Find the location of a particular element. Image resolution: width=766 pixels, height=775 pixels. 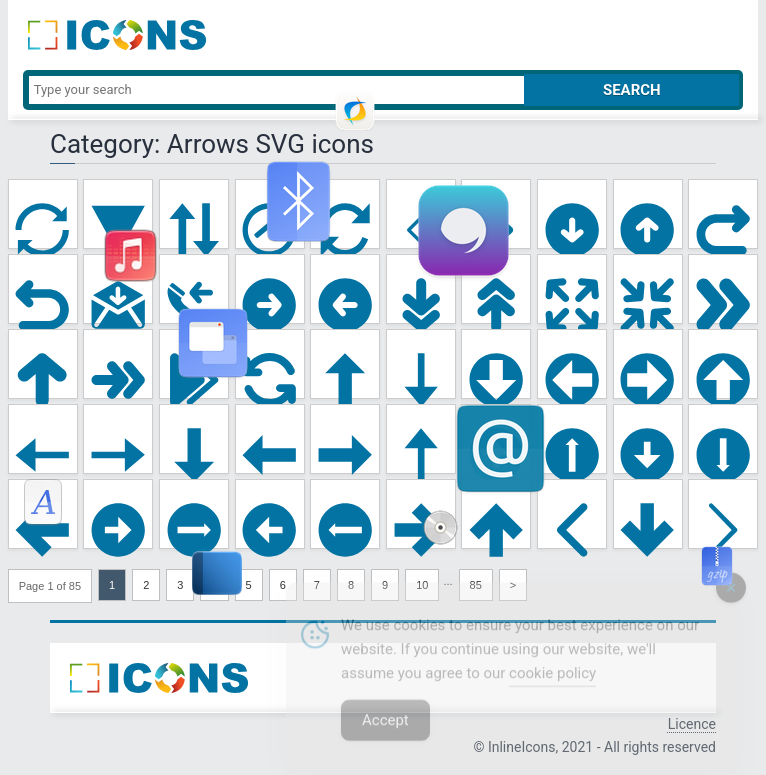

open akonadi personal information management app is located at coordinates (463, 230).